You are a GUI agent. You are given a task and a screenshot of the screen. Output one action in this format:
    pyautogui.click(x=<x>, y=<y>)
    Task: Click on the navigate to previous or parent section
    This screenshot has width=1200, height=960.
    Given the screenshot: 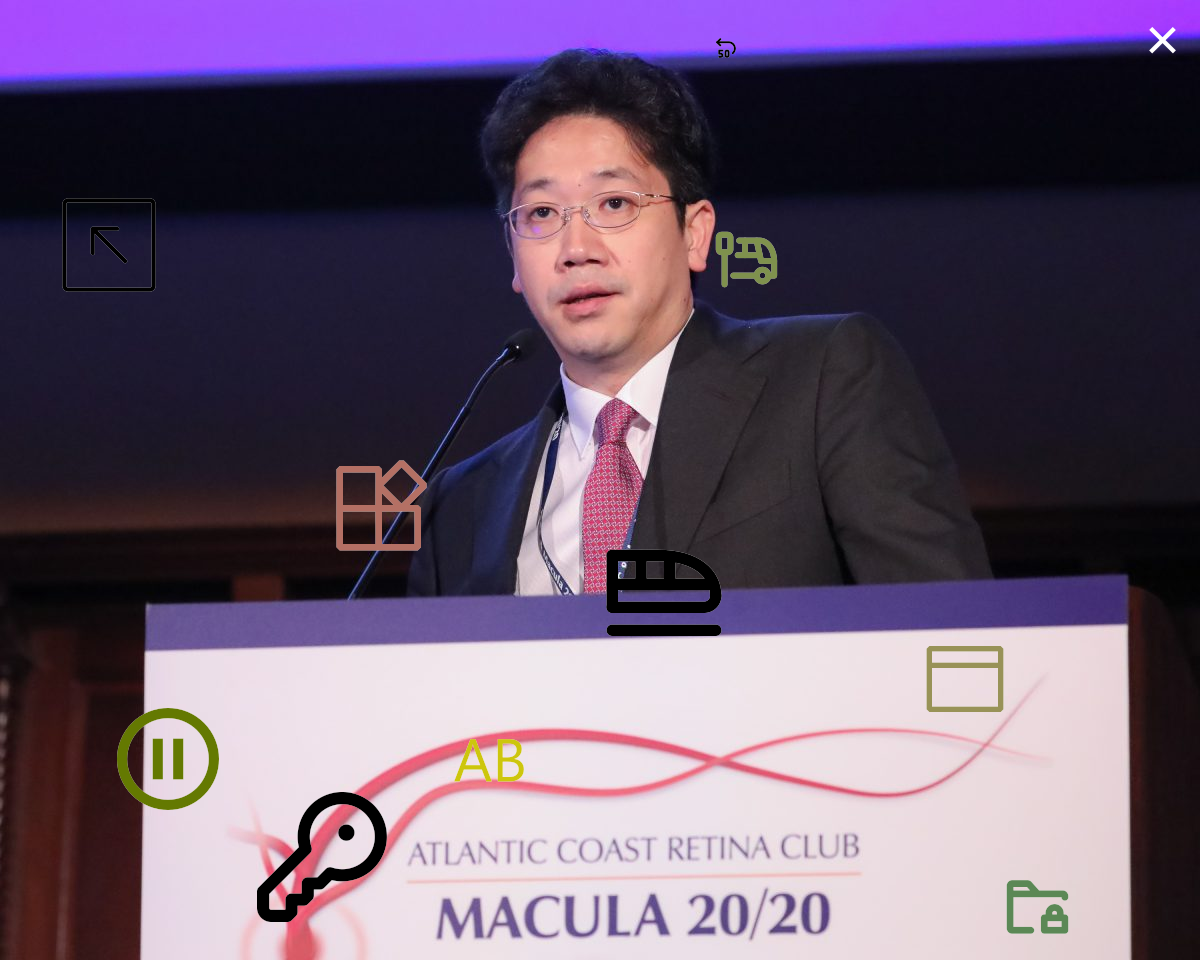 What is the action you would take?
    pyautogui.click(x=109, y=245)
    